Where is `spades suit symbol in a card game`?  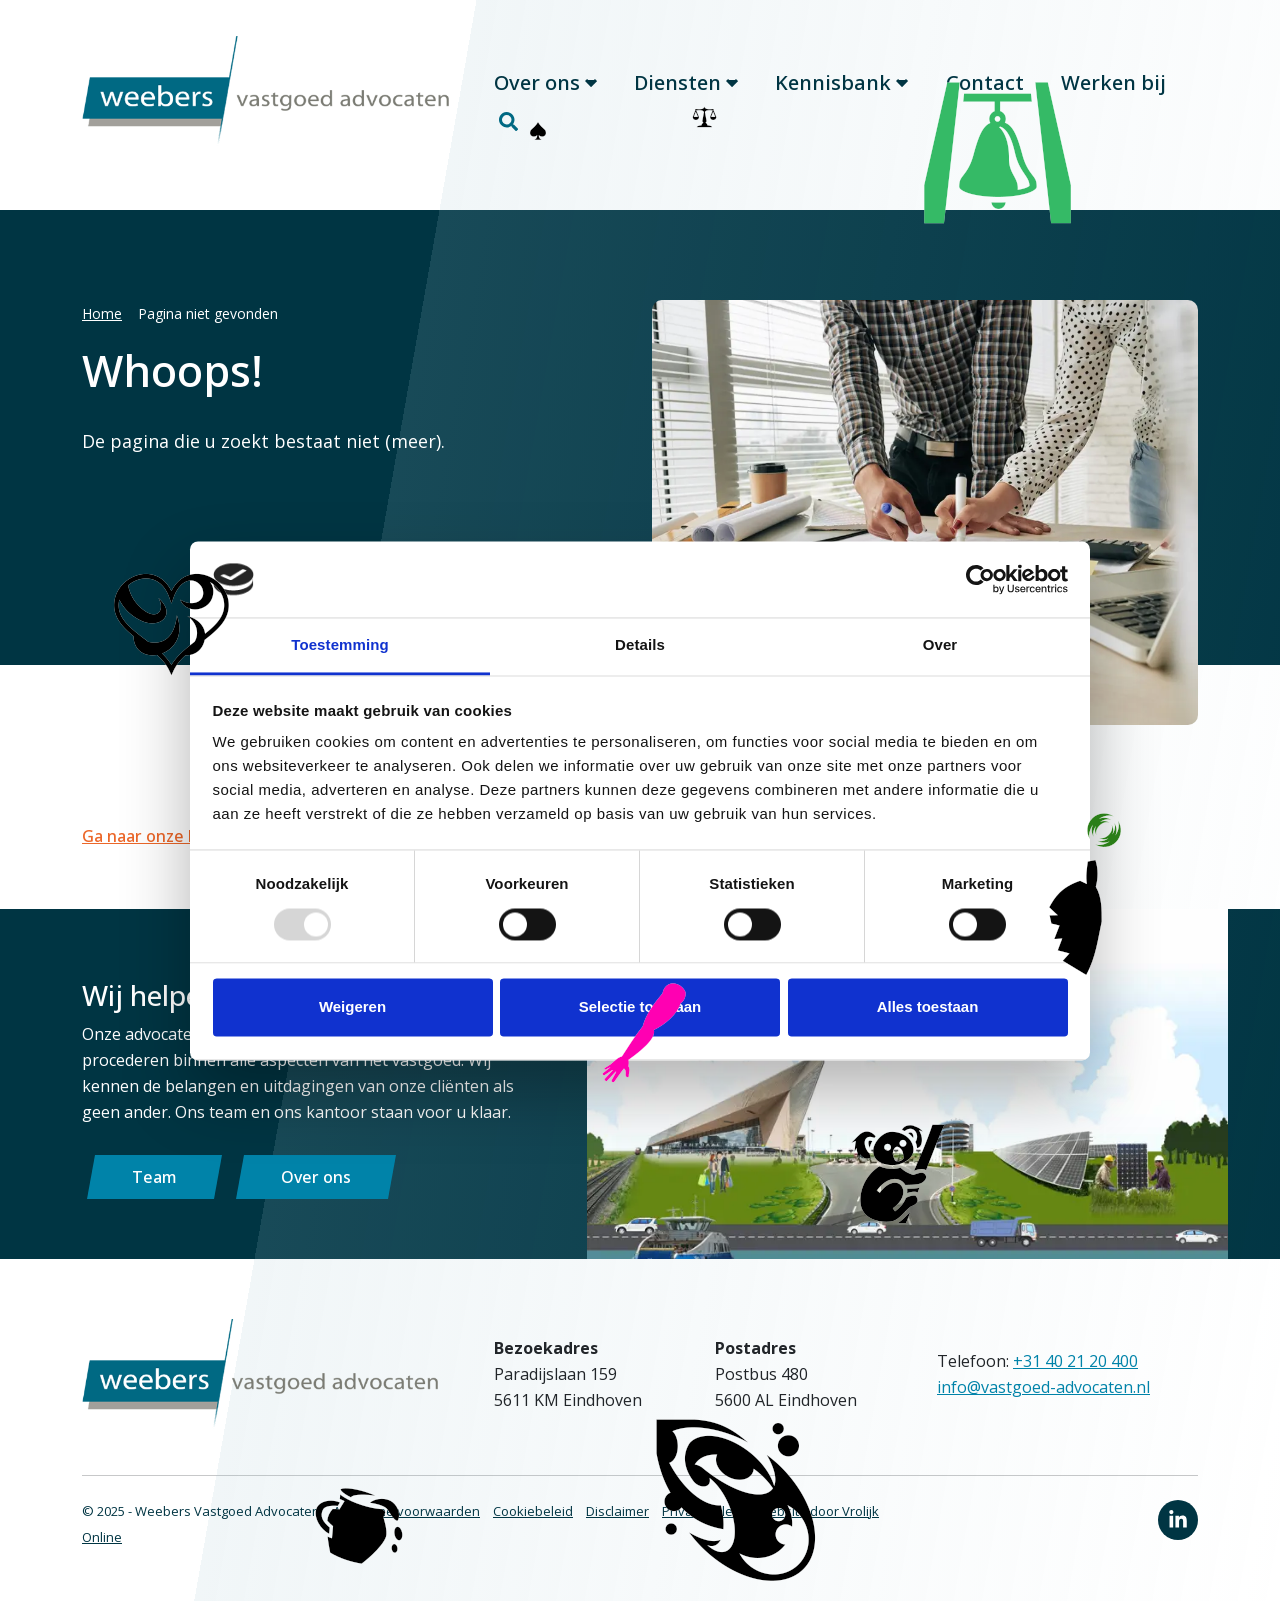
spades suit symbol in a card game is located at coordinates (538, 131).